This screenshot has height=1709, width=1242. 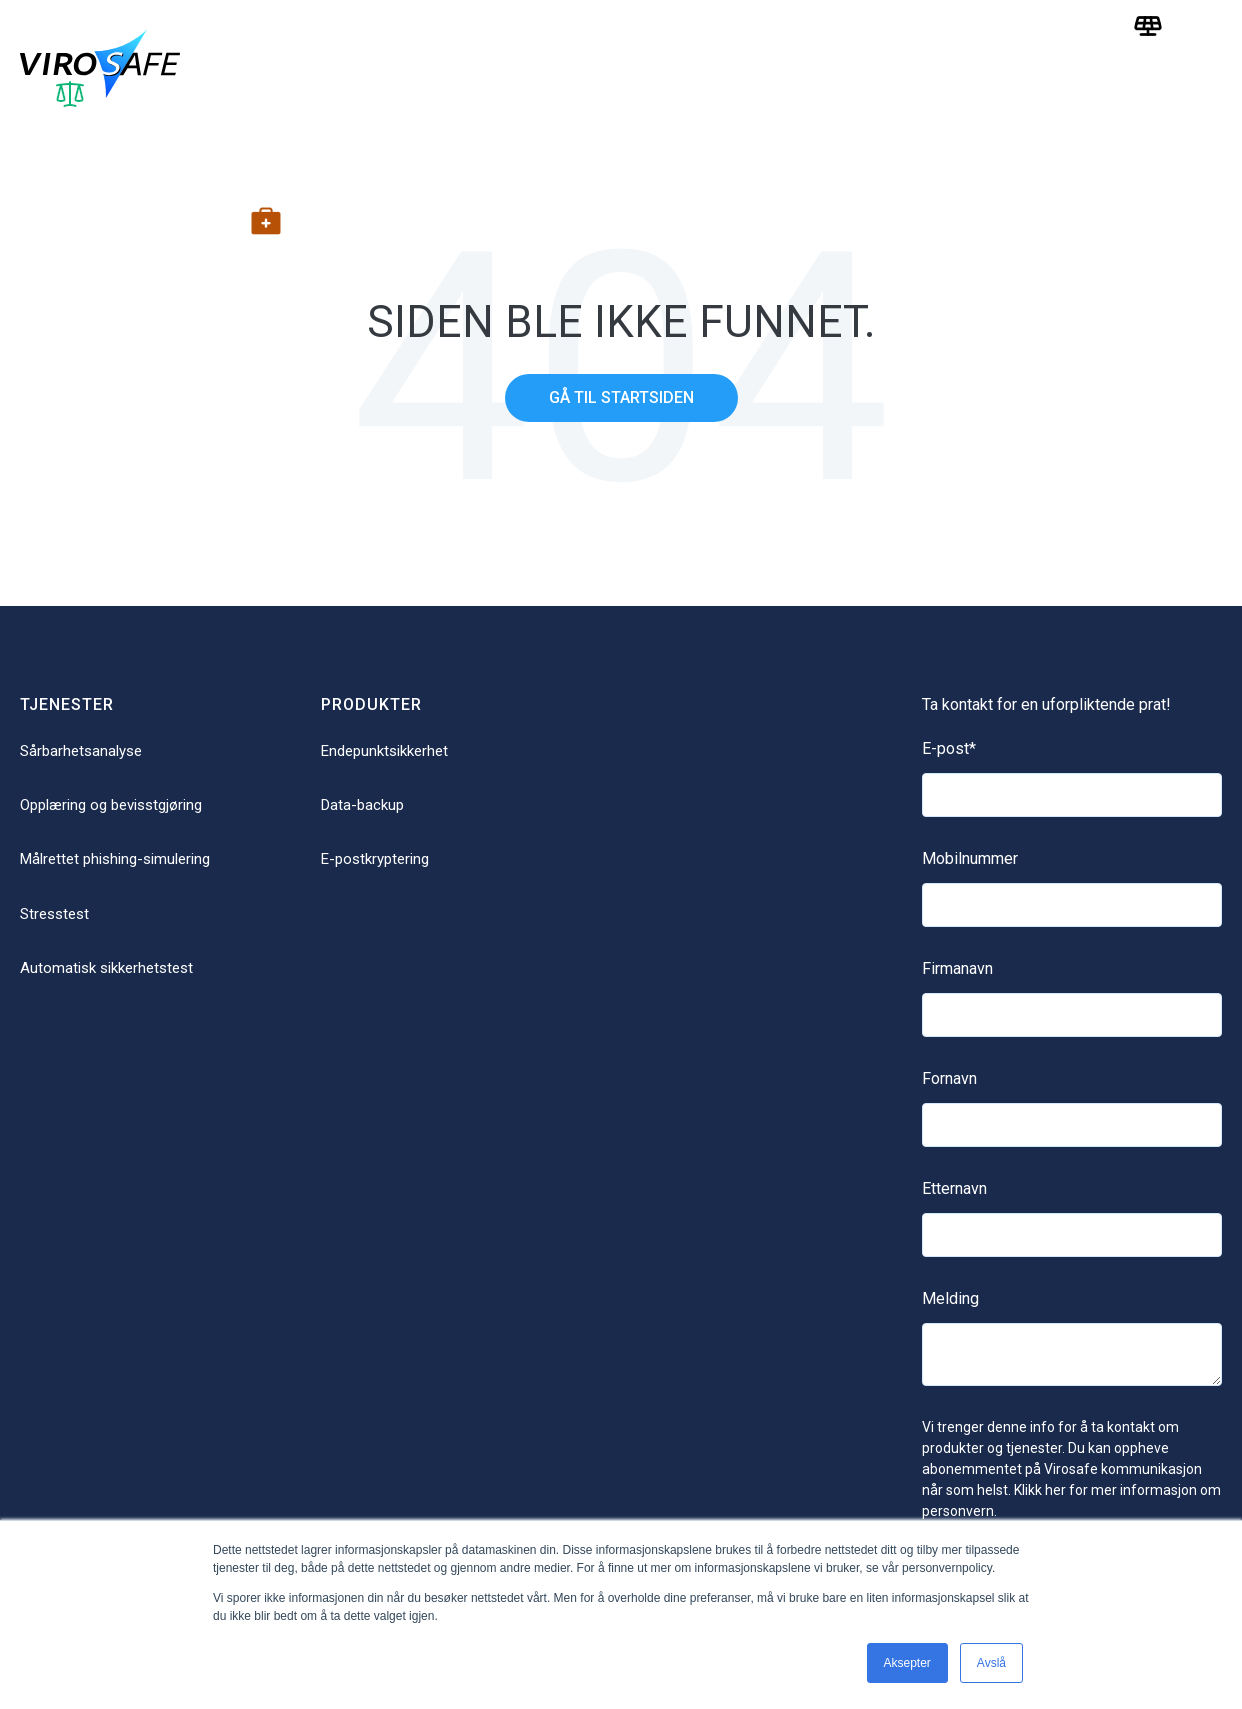 I want to click on access legal or terms of service information, so click(x=70, y=94).